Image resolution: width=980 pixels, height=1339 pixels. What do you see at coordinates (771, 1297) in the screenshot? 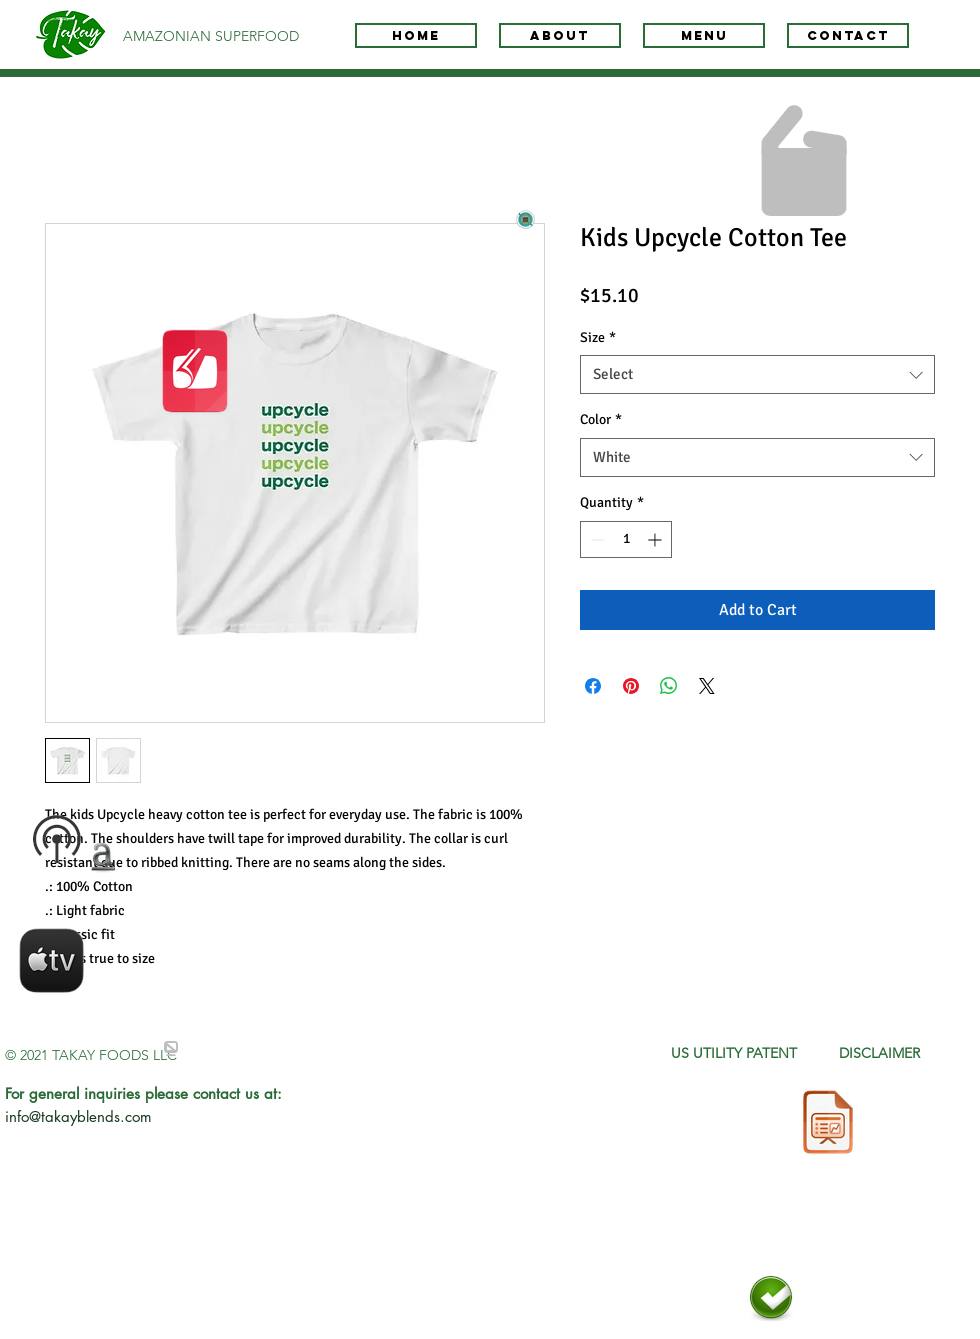
I see `indicates a default or selected item` at bounding box center [771, 1297].